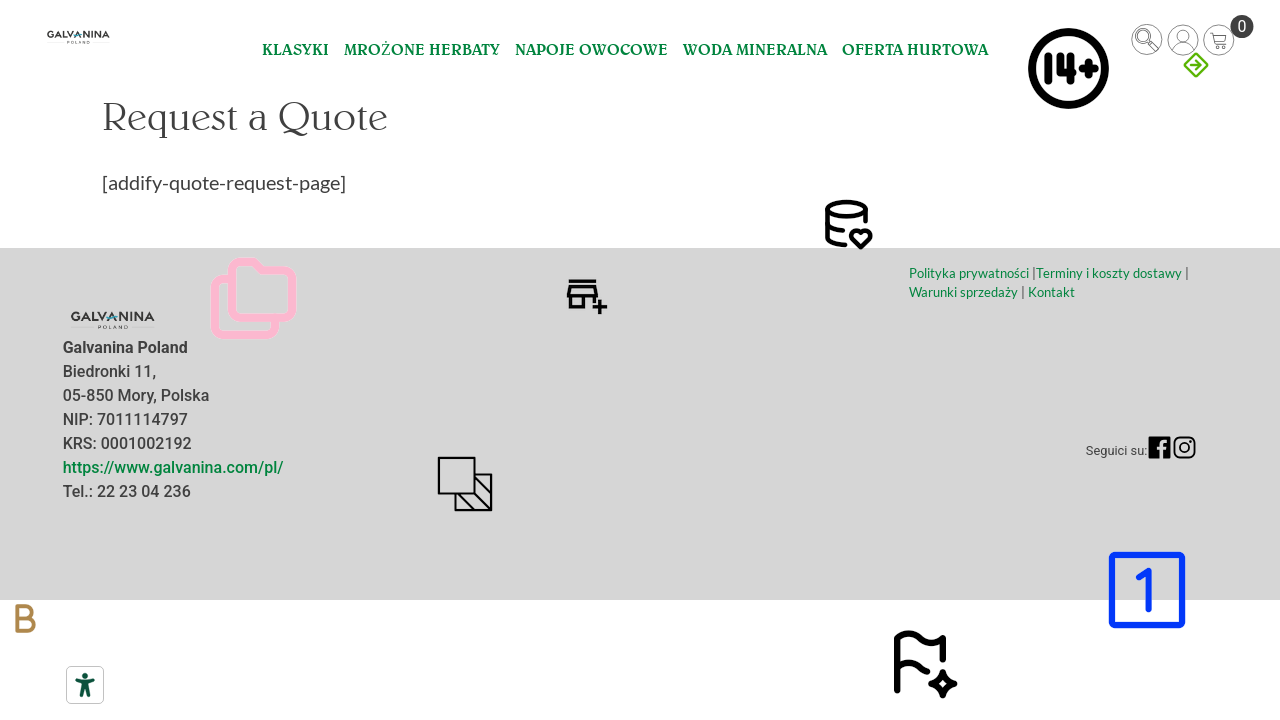 Image resolution: width=1280 pixels, height=720 pixels. Describe the element at coordinates (1068, 68) in the screenshot. I see `indicates content rated for ages 14 and older` at that location.